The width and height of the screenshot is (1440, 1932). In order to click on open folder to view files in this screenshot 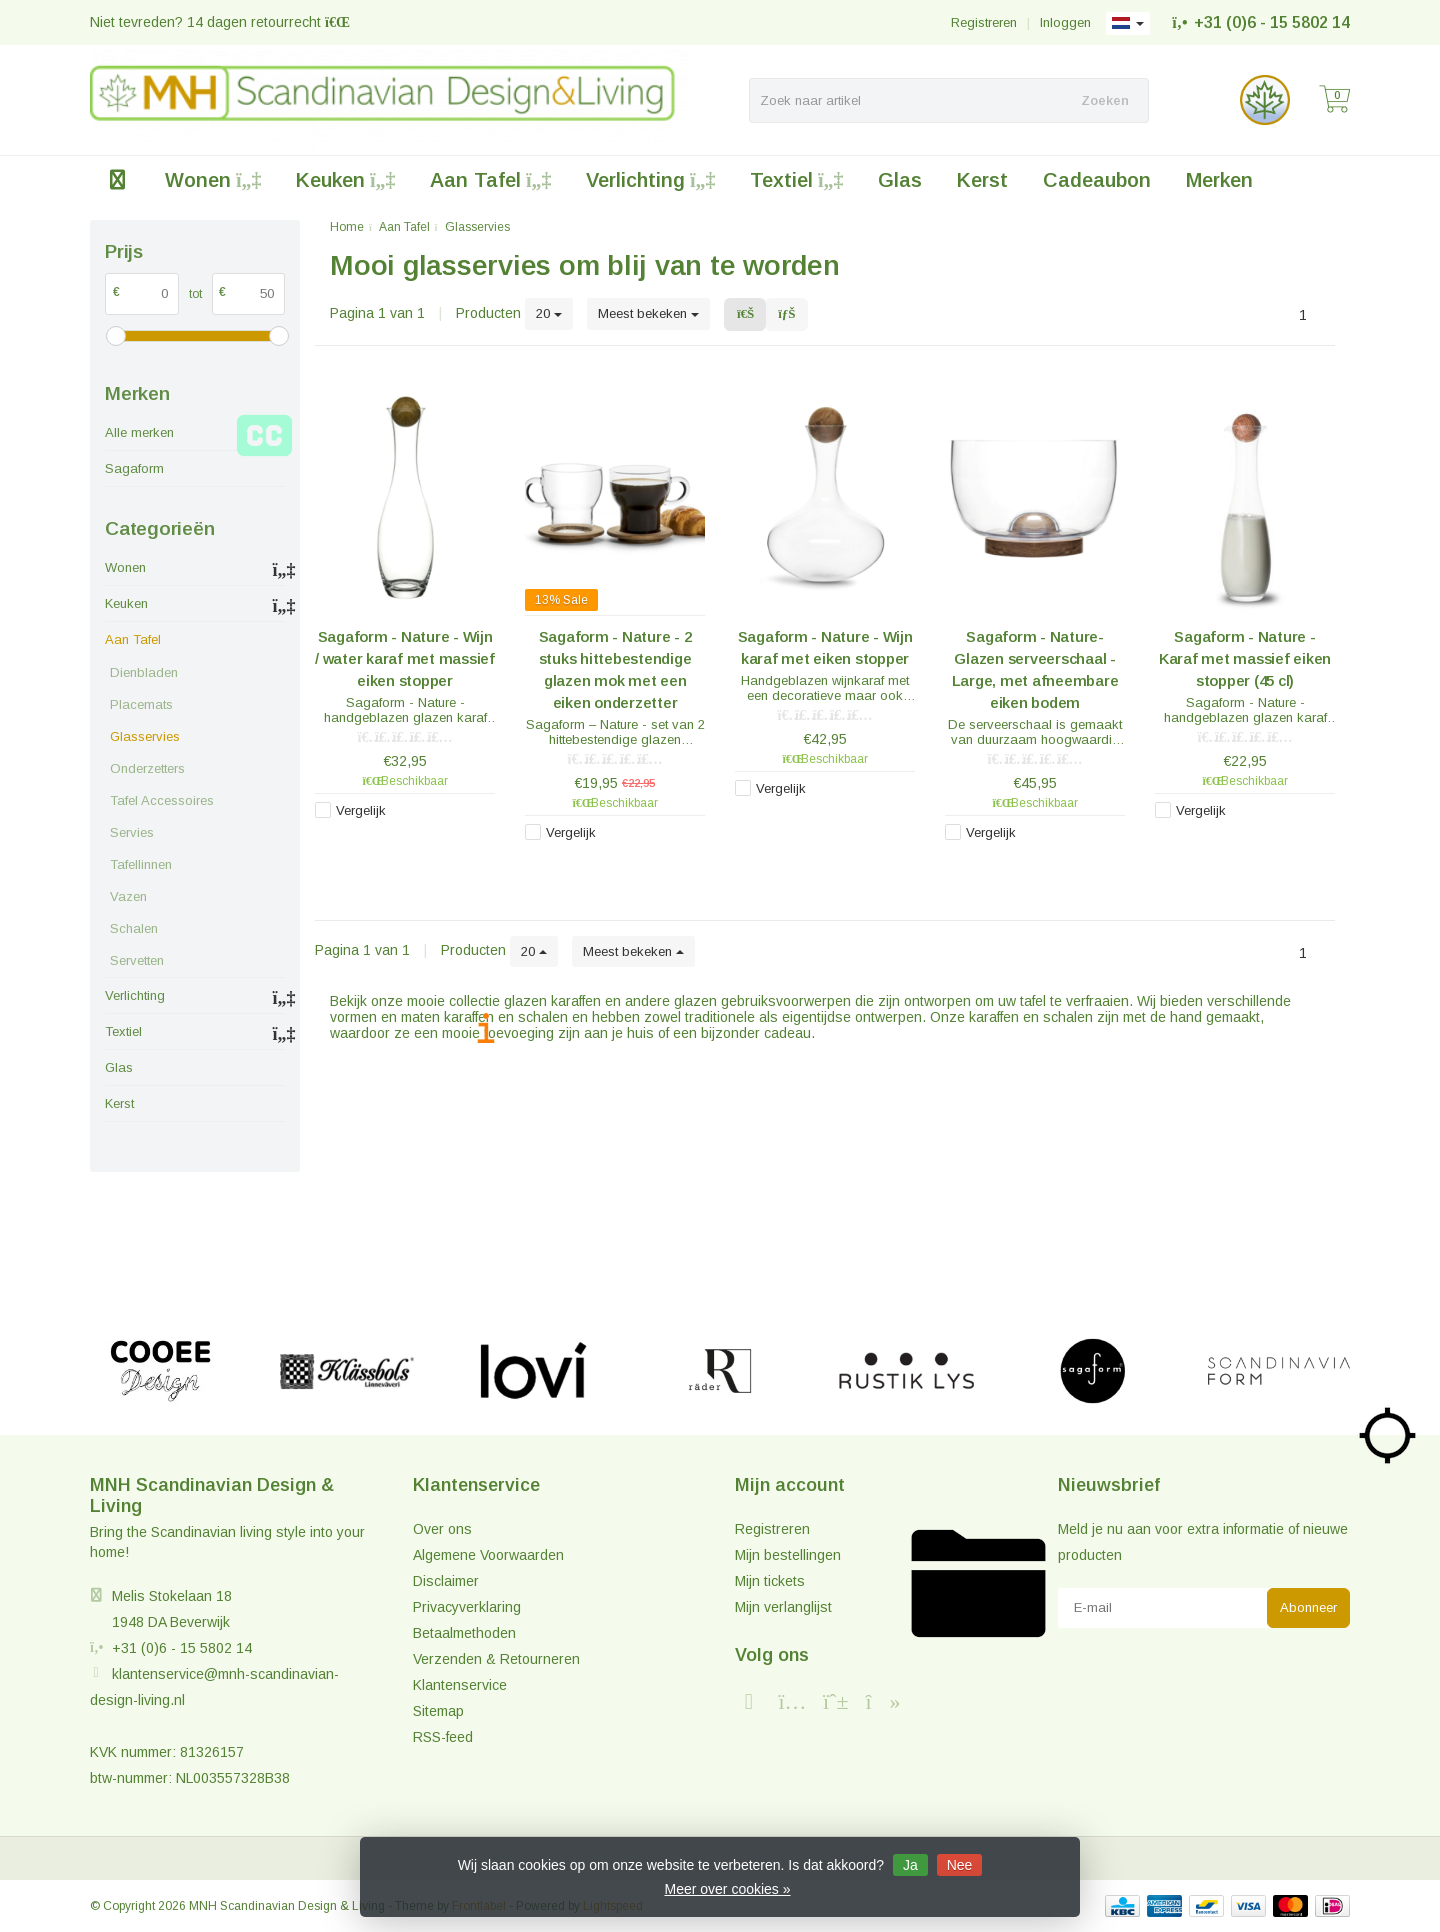, I will do `click(978, 1583)`.